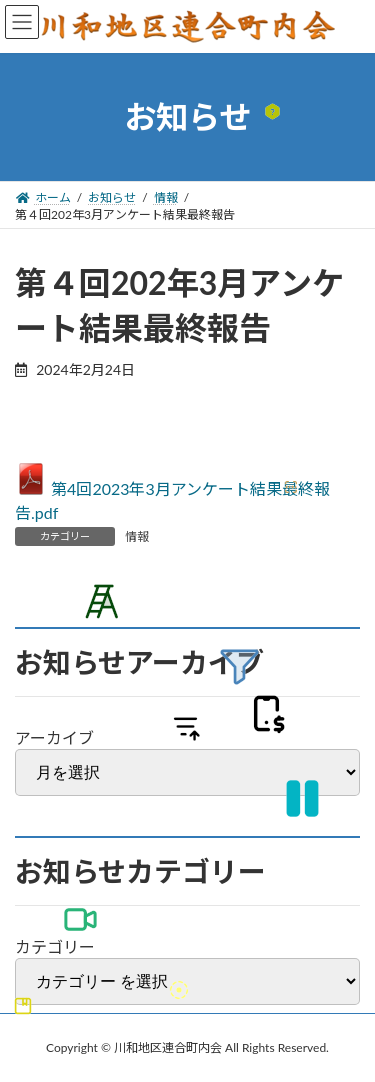 The width and height of the screenshot is (375, 1082). I want to click on access help or support options, so click(272, 111).